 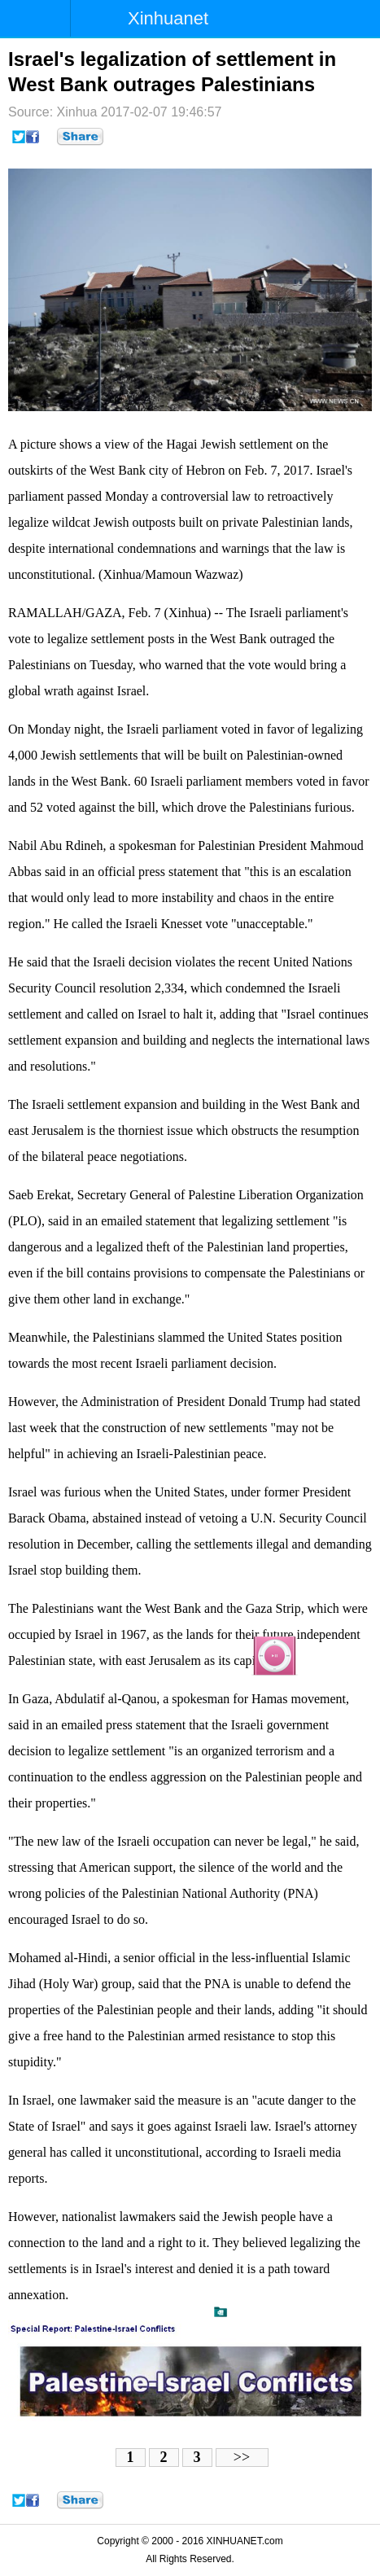 I want to click on open folder containing Microsoft Forms files, so click(x=221, y=2312).